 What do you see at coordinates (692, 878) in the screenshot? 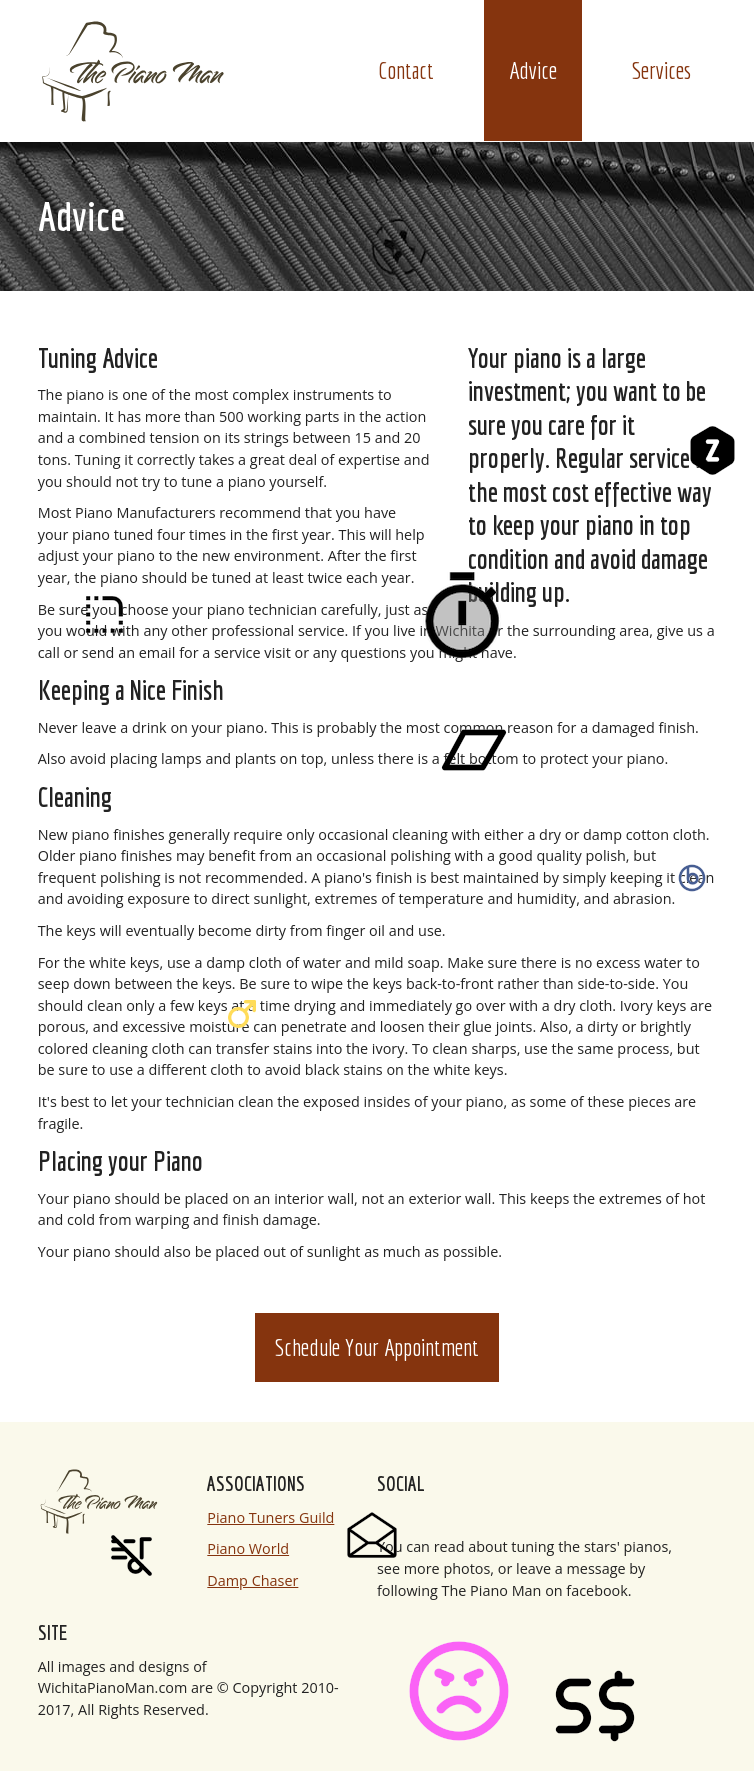
I see `beats audio brand logo` at bounding box center [692, 878].